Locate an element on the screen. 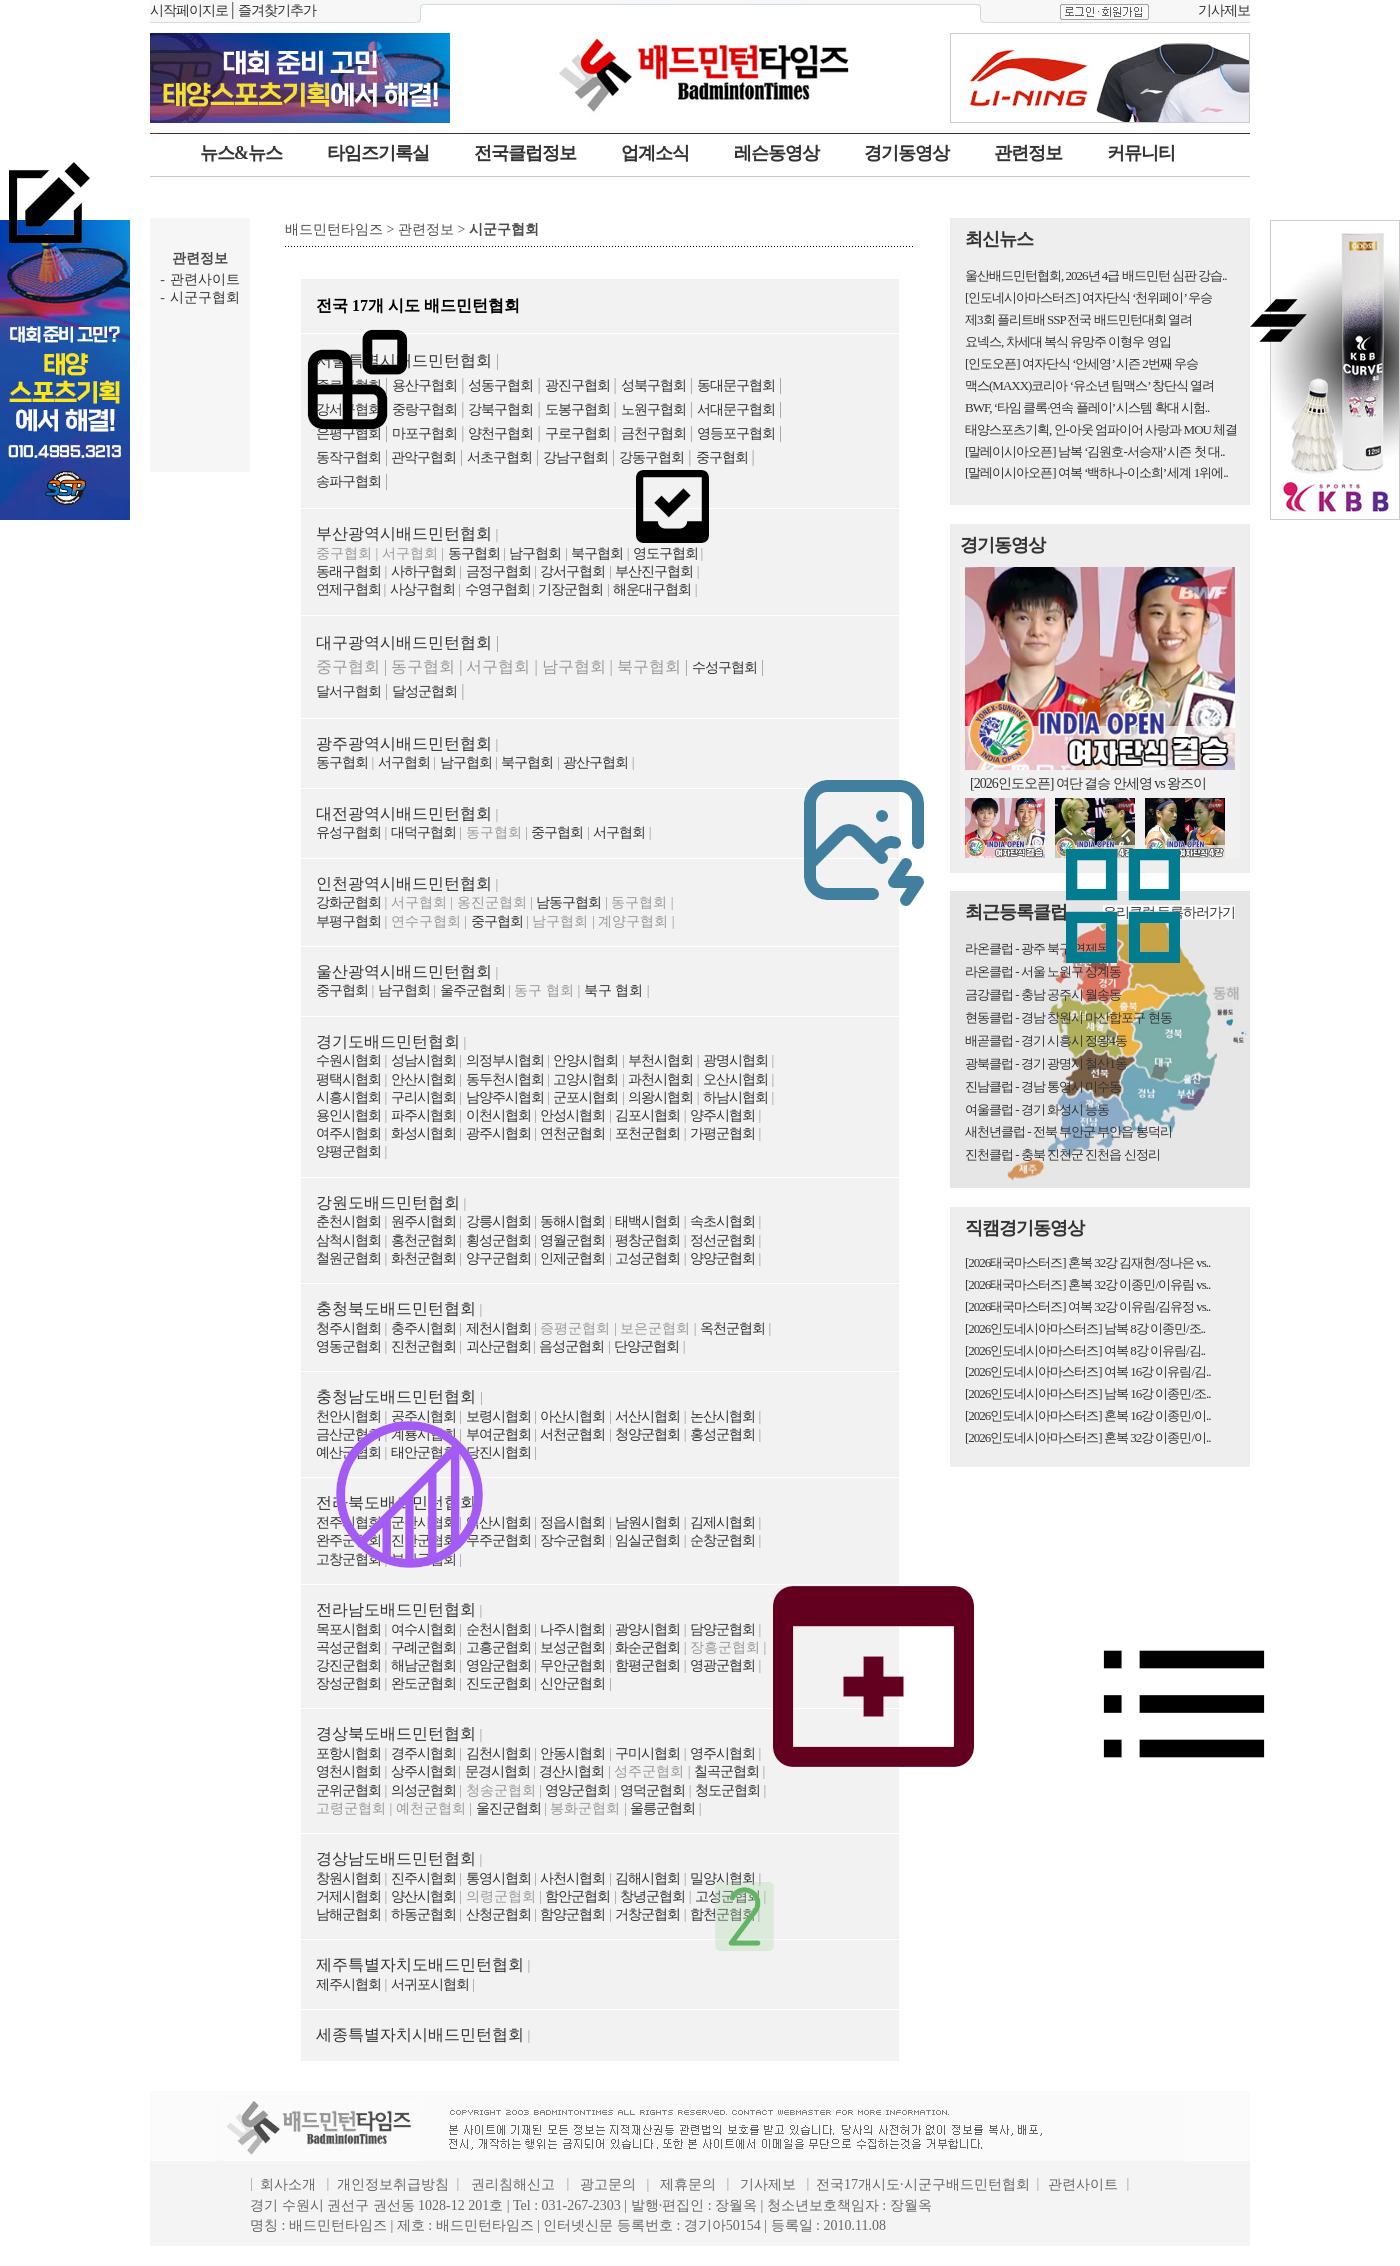 Image resolution: width=1400 pixels, height=2266 pixels. adjust contrast or brightness settings is located at coordinates (409, 1494).